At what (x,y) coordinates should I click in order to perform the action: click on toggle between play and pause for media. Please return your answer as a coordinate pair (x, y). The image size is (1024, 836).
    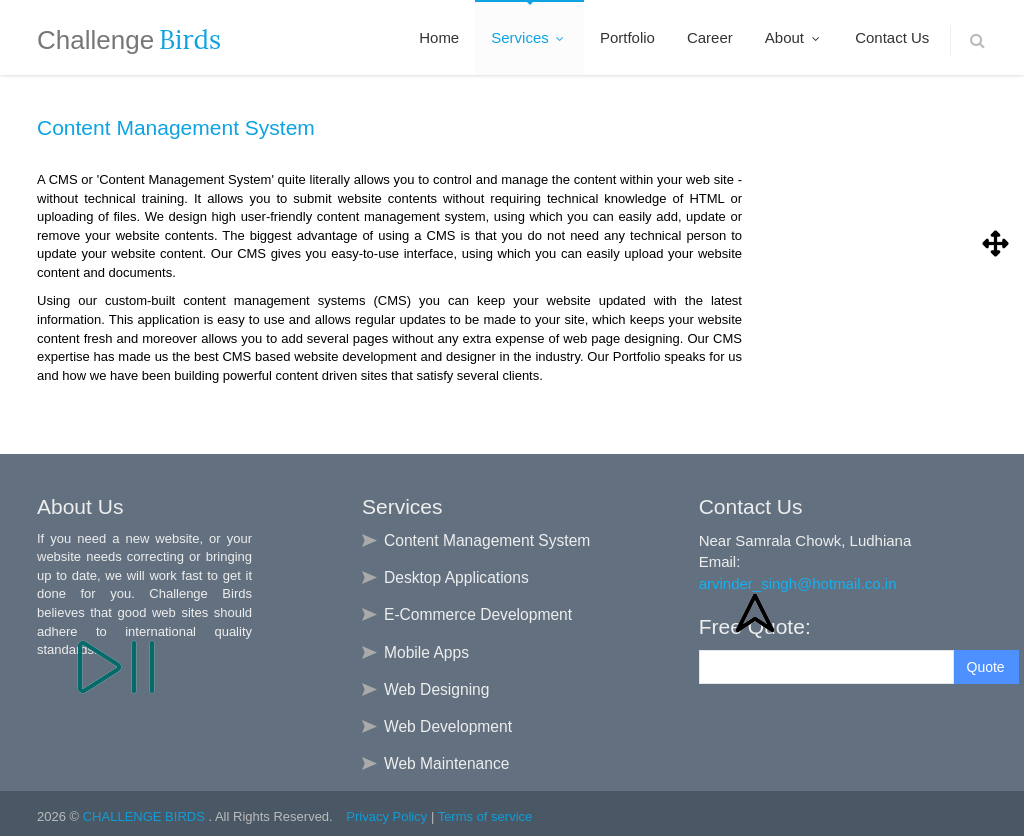
    Looking at the image, I should click on (116, 667).